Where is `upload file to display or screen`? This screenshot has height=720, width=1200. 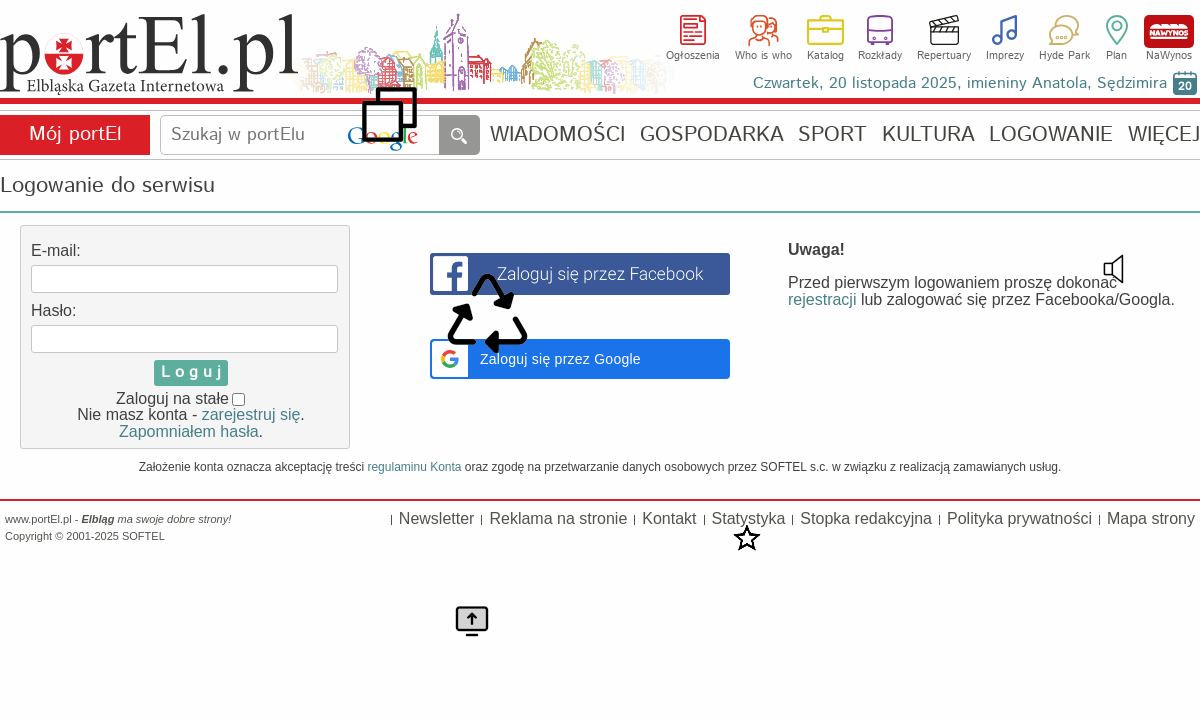 upload file to display or screen is located at coordinates (472, 620).